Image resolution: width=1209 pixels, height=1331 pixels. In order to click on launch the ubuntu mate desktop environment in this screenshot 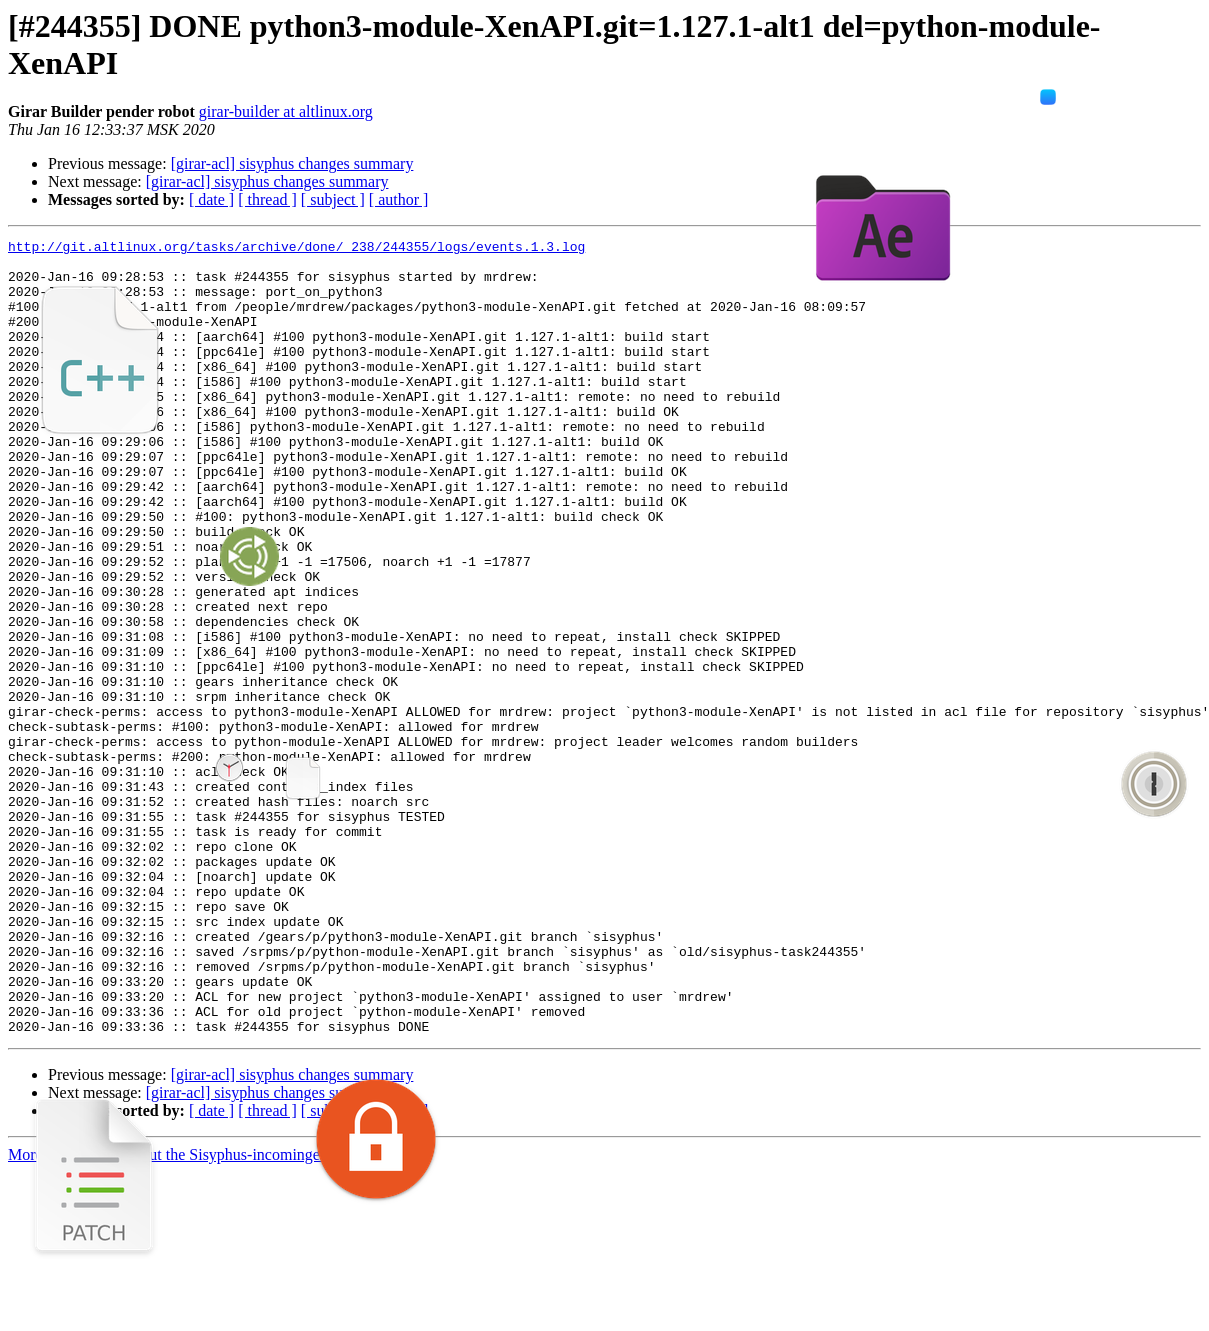, I will do `click(249, 556)`.